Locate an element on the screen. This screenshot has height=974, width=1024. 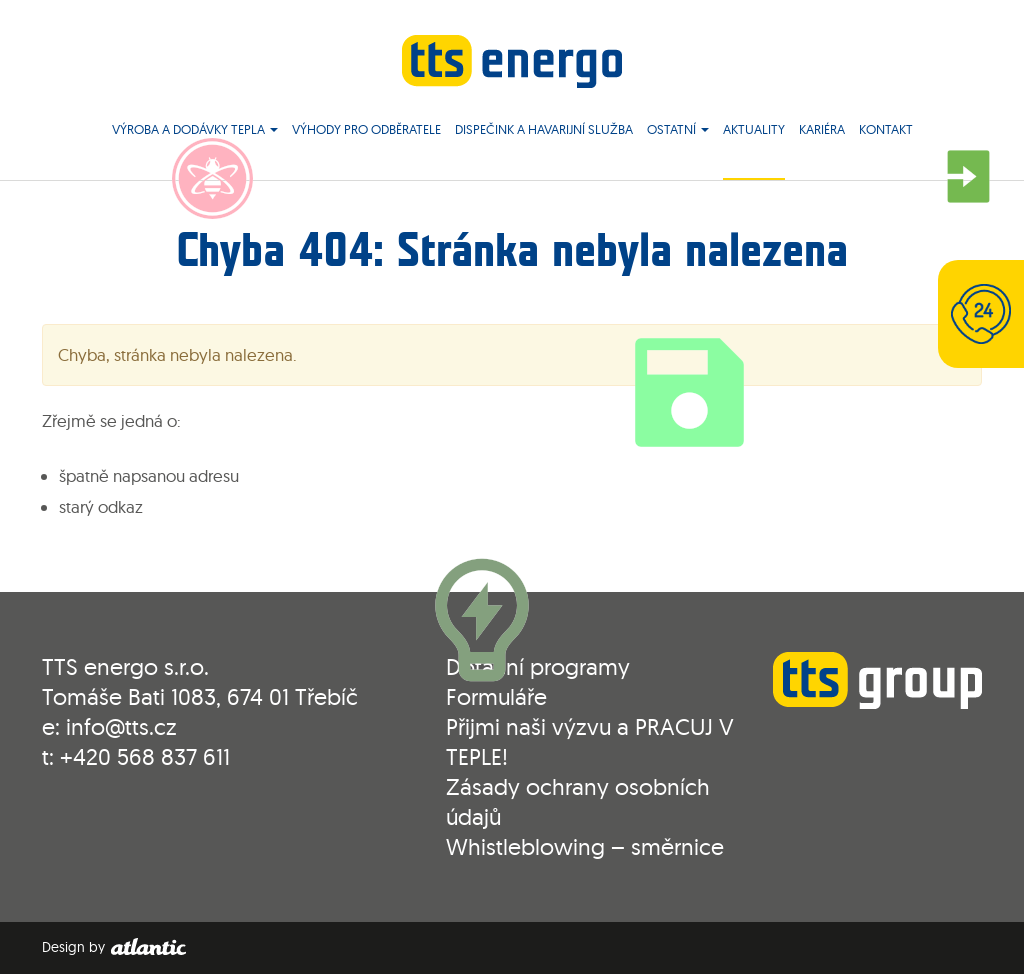
save current file or document is located at coordinates (689, 392).